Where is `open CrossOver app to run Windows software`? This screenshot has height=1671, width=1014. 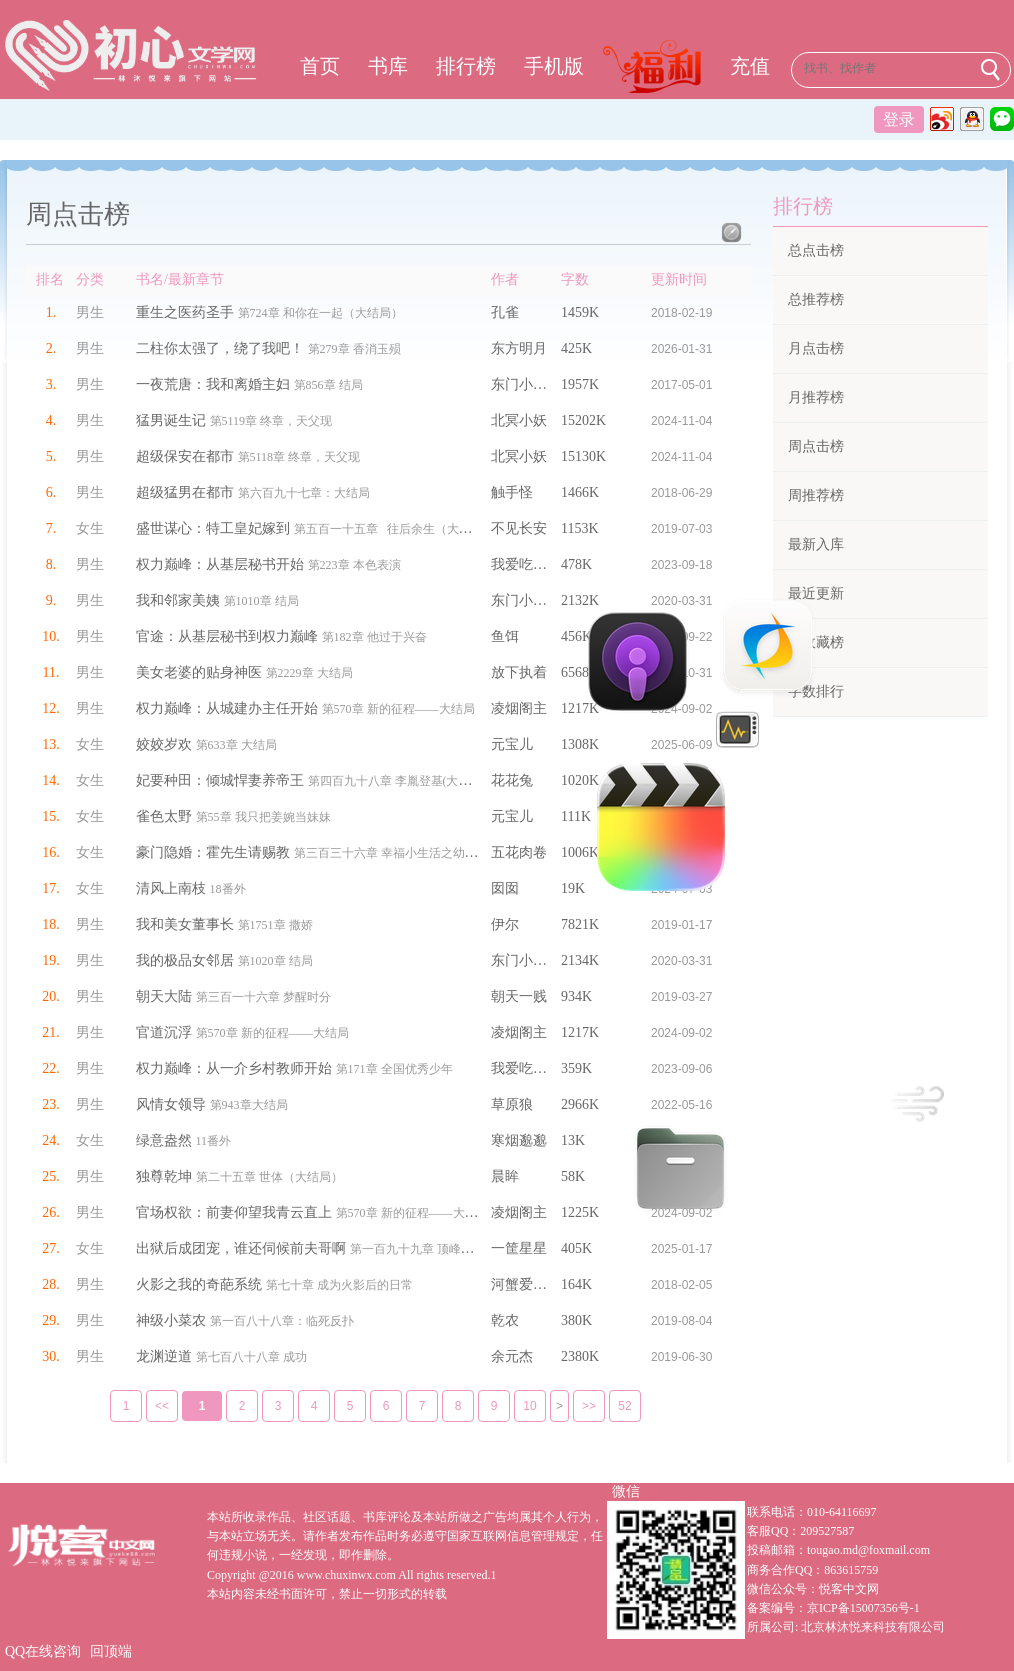
open CrossOver app to run Windows software is located at coordinates (768, 646).